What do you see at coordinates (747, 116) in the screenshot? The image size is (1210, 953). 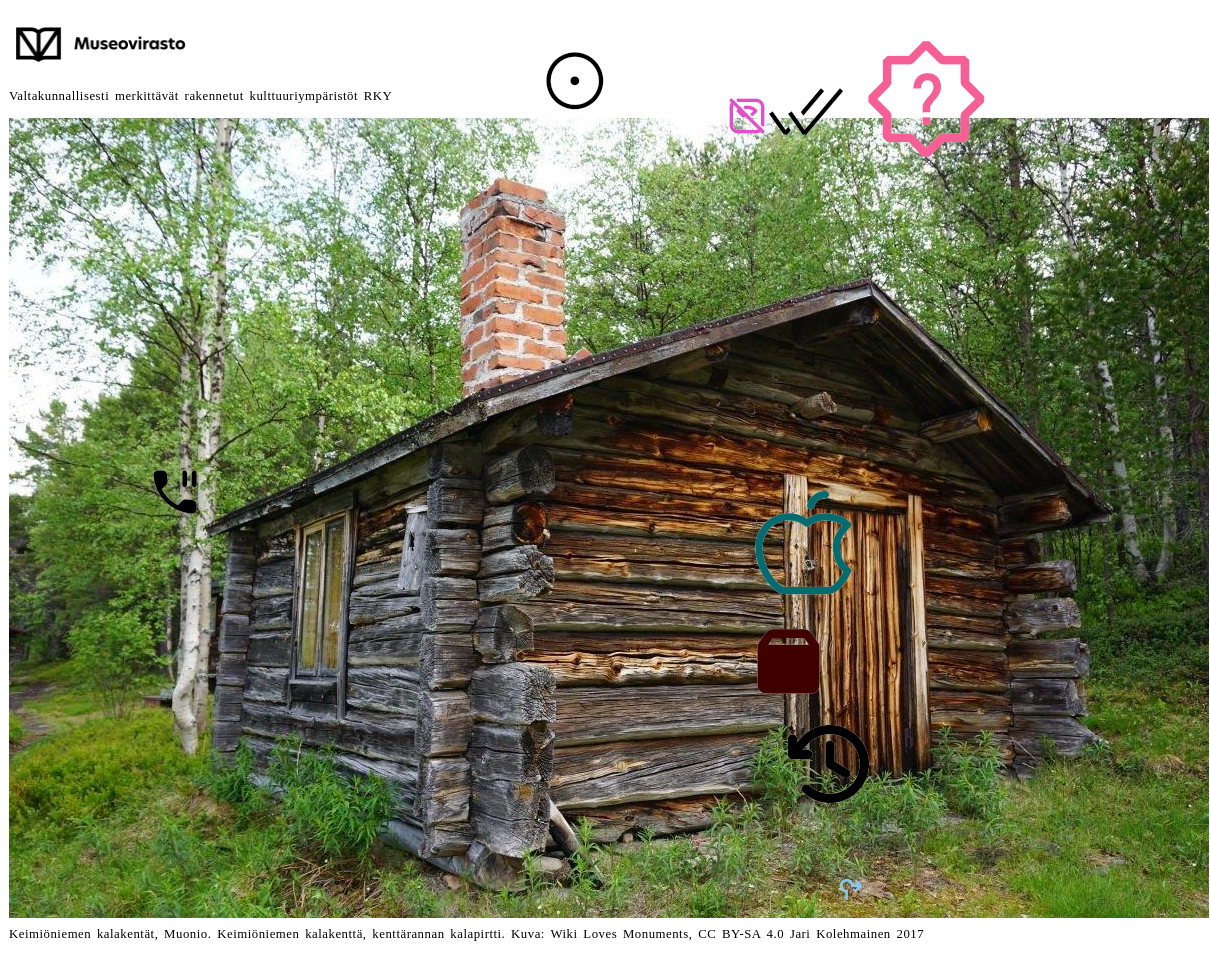 I see `indicates scaling or resizing is disabled` at bounding box center [747, 116].